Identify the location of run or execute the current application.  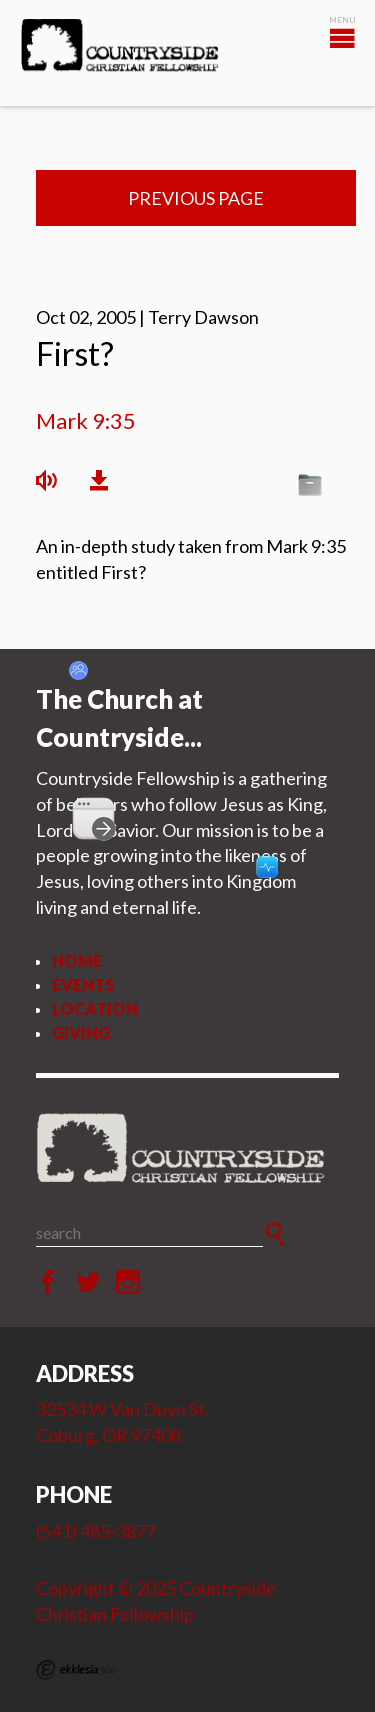
(93, 818).